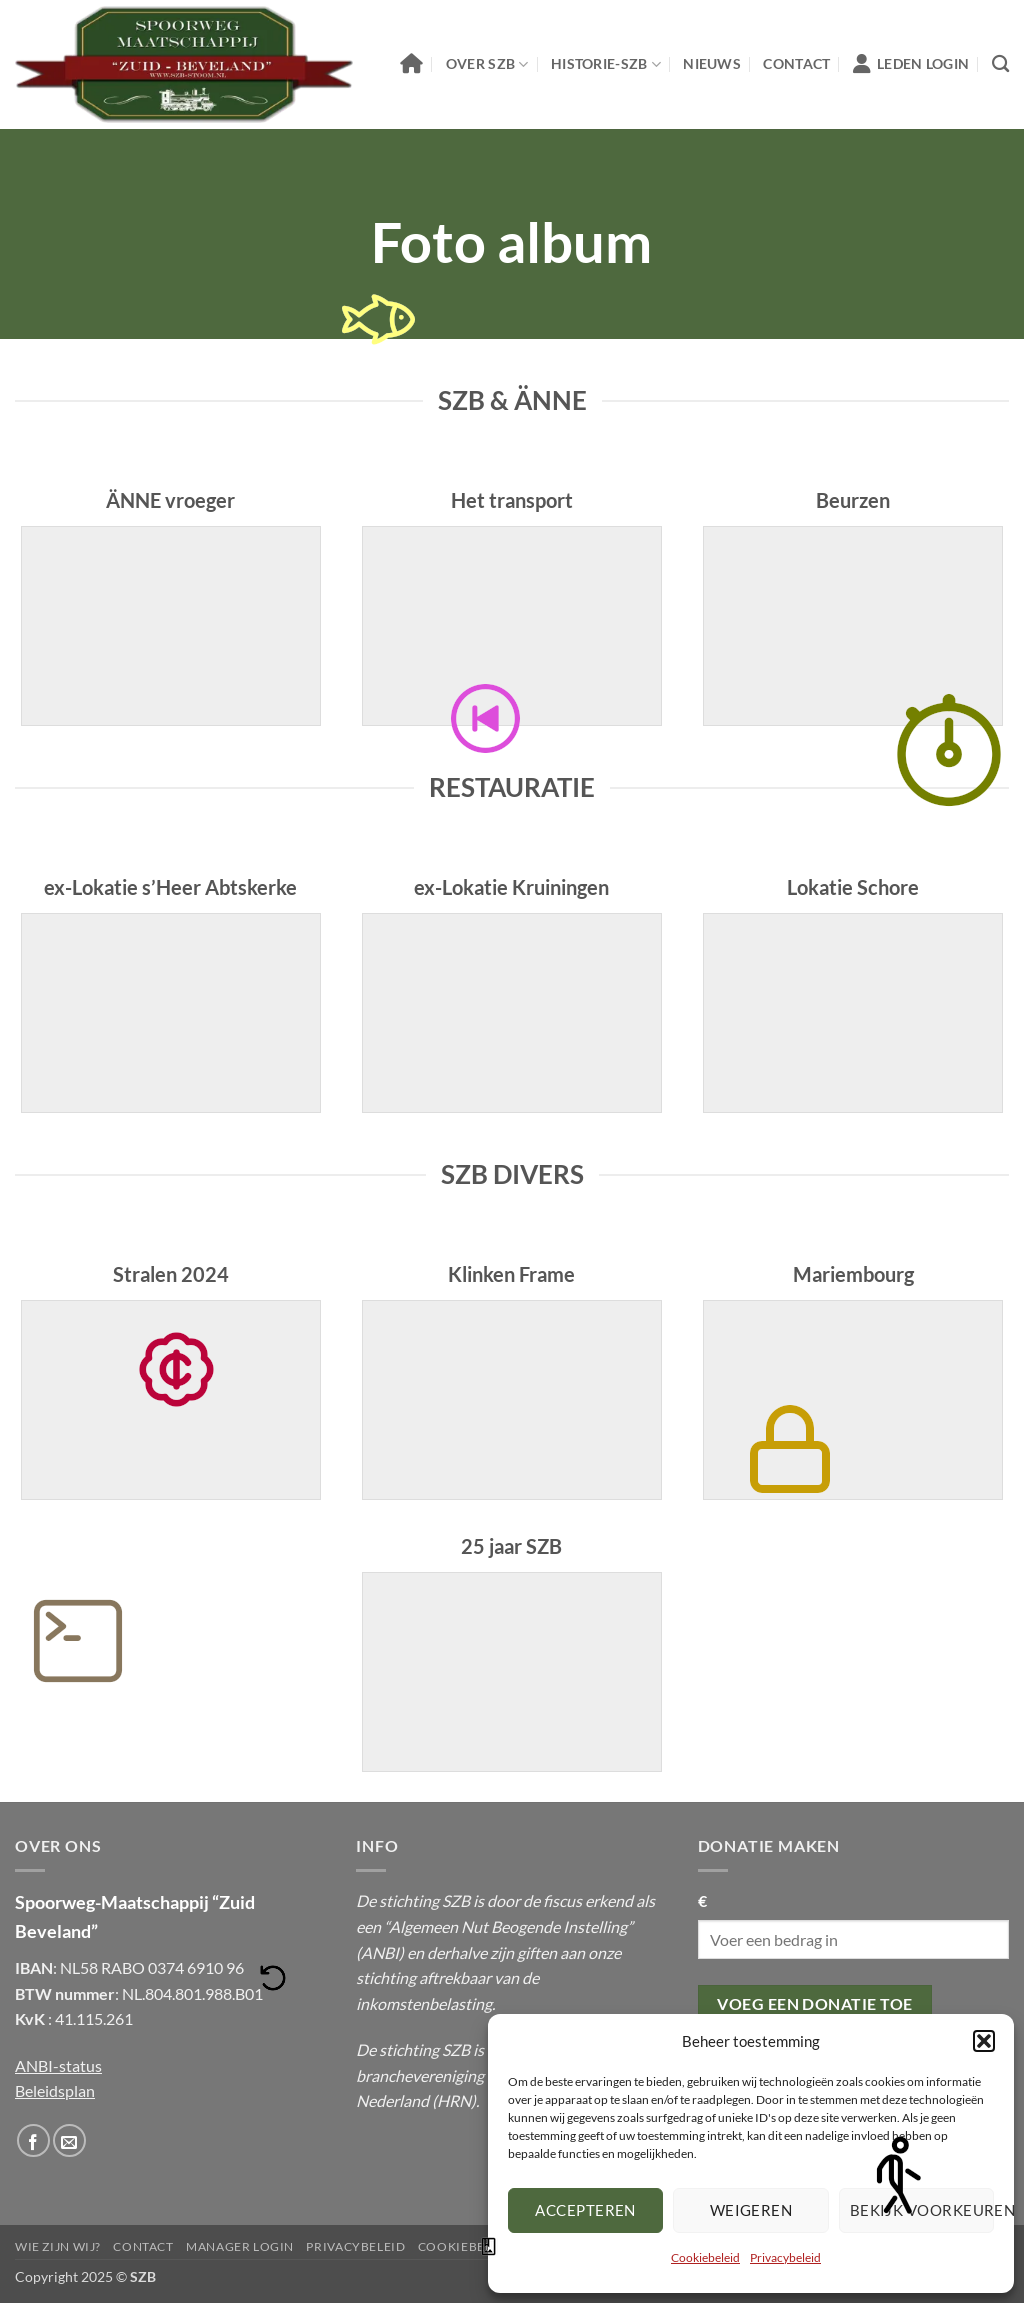  Describe the element at coordinates (485, 718) in the screenshot. I see `skip to previous track` at that location.